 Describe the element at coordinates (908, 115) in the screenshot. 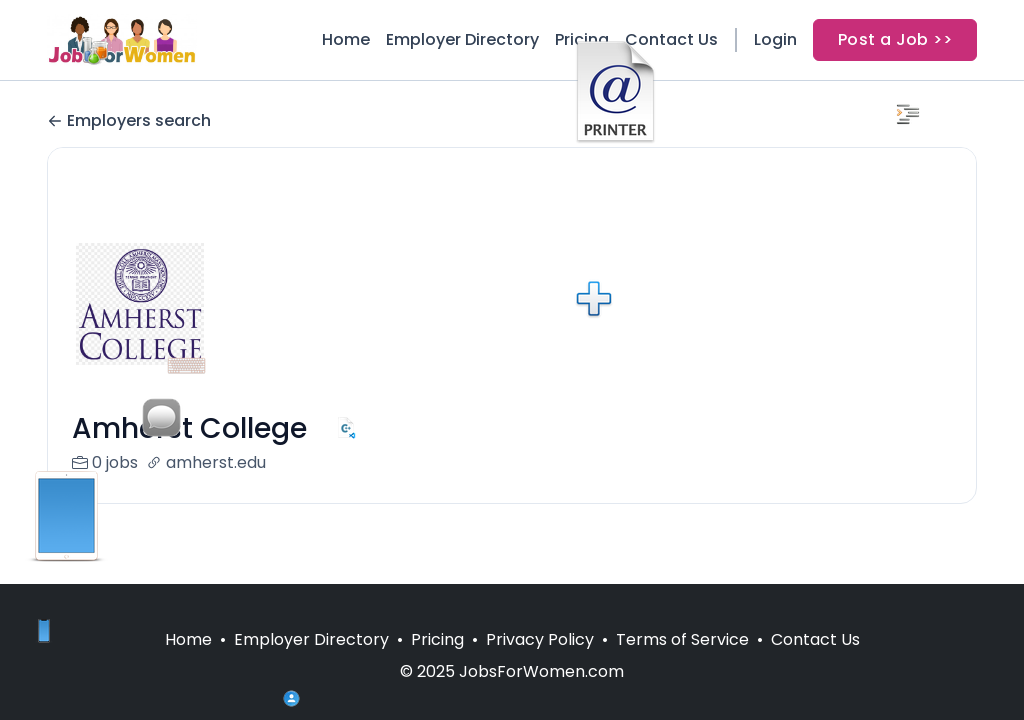

I see `decrease text indentation` at that location.